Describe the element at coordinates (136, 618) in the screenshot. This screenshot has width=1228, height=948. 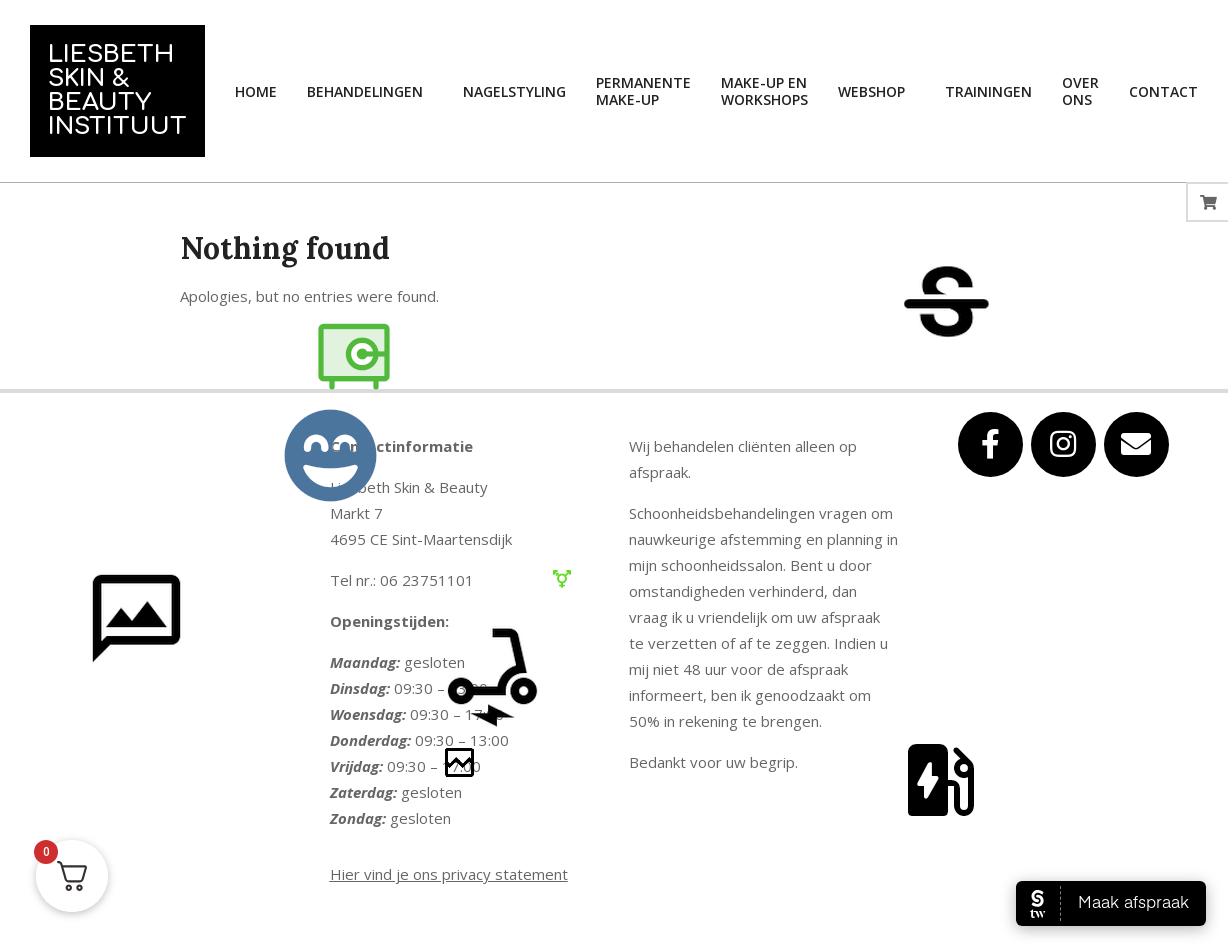
I see `send or receive a picture message` at that location.